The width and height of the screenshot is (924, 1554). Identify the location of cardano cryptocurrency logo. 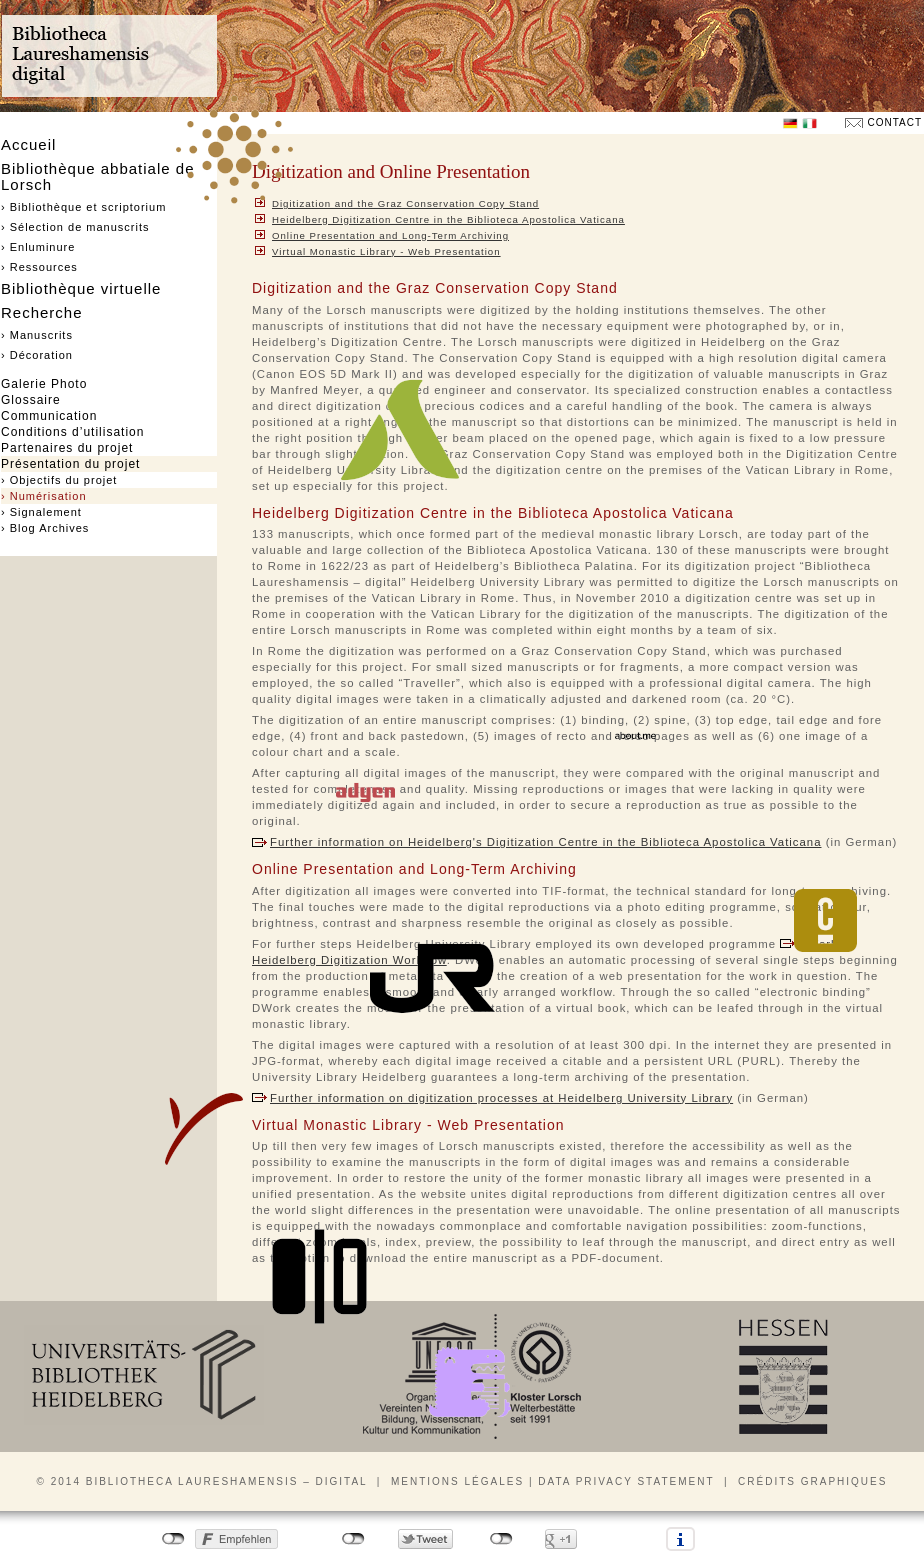
(234, 149).